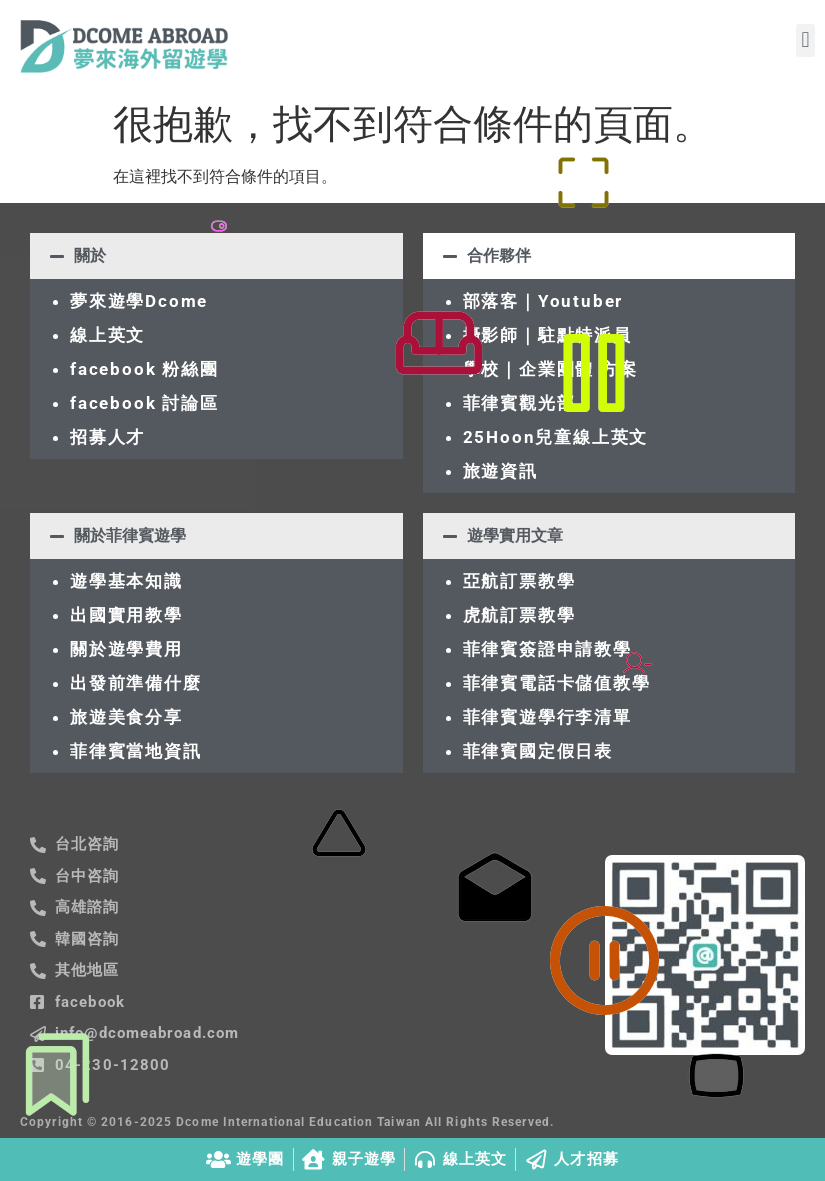  I want to click on view your draft messages, so click(495, 892).